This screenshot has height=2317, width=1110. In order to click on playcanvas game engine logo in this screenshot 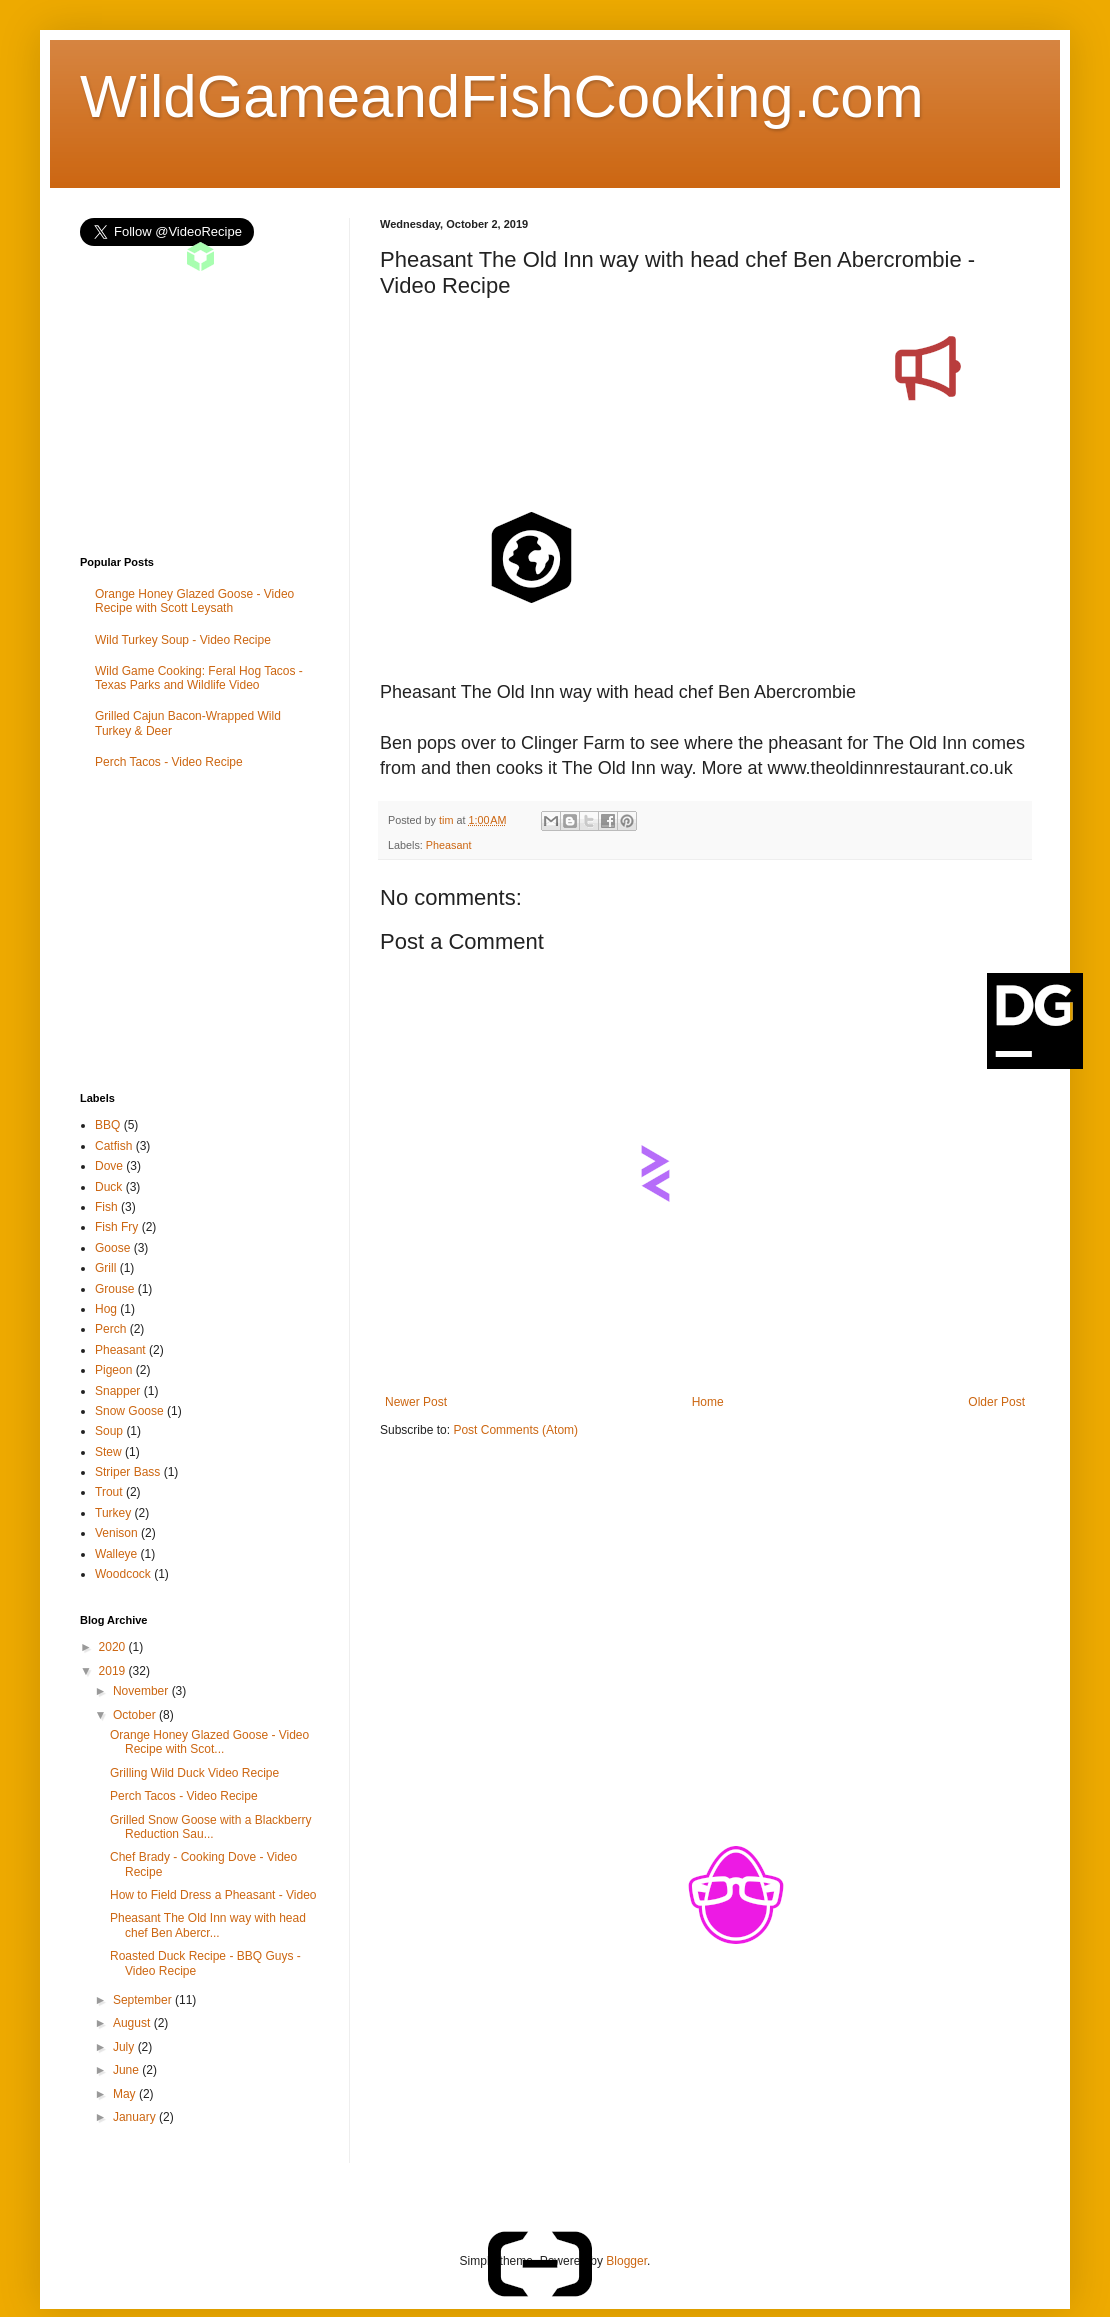, I will do `click(655, 1173)`.